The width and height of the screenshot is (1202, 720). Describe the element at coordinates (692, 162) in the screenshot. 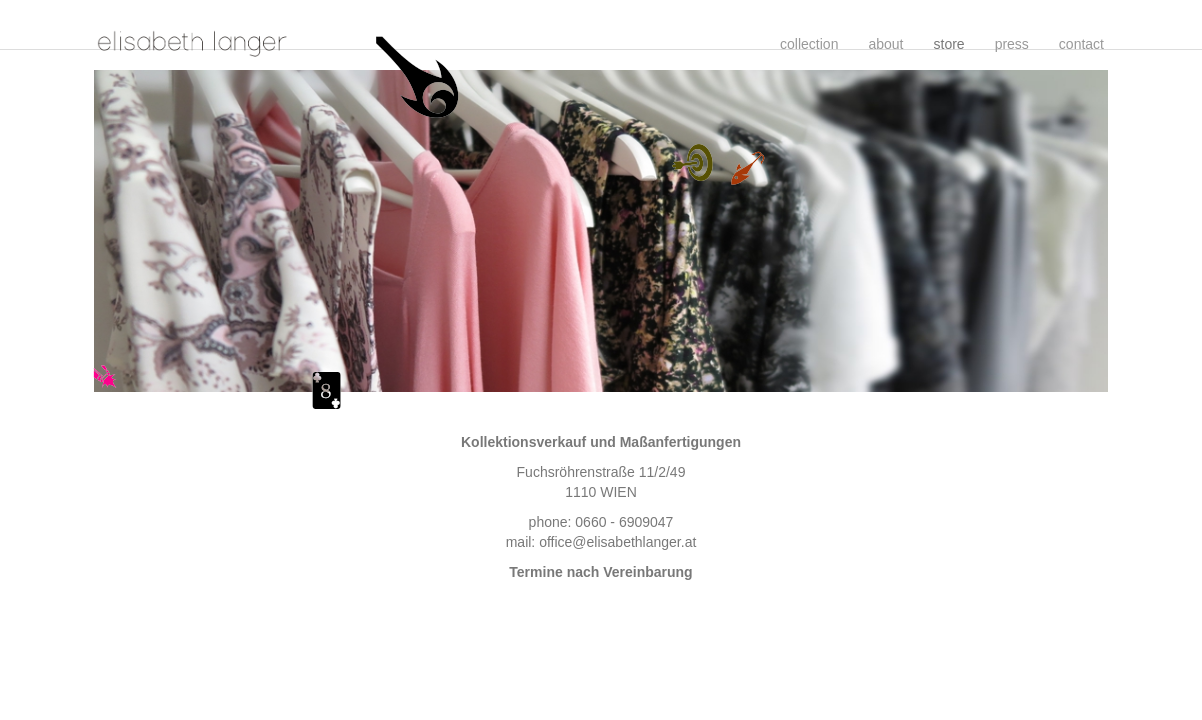

I see `set or view your goals` at that location.